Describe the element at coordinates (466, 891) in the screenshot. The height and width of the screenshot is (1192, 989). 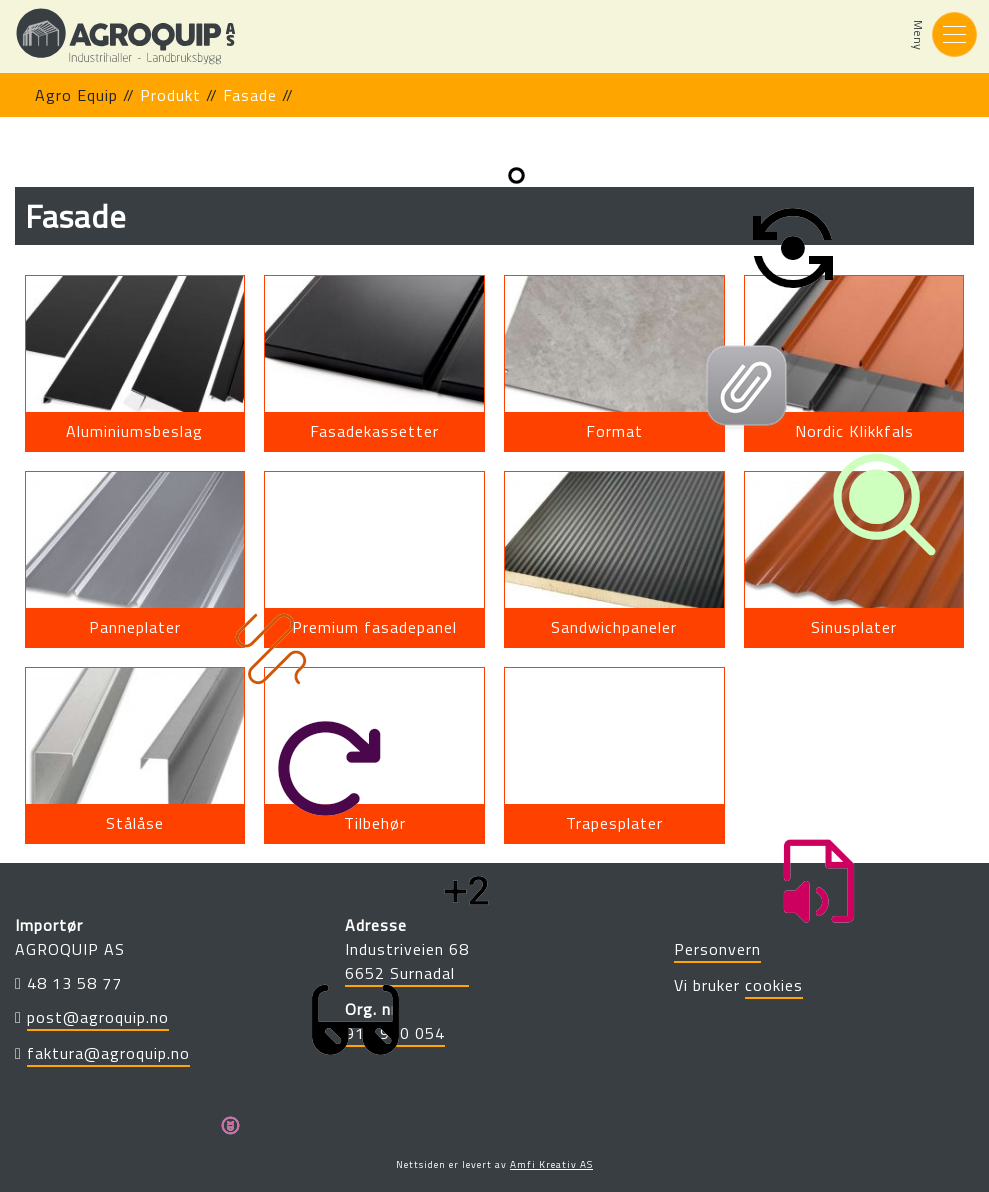
I see `increase exposure by 2 stops in photo editing` at that location.